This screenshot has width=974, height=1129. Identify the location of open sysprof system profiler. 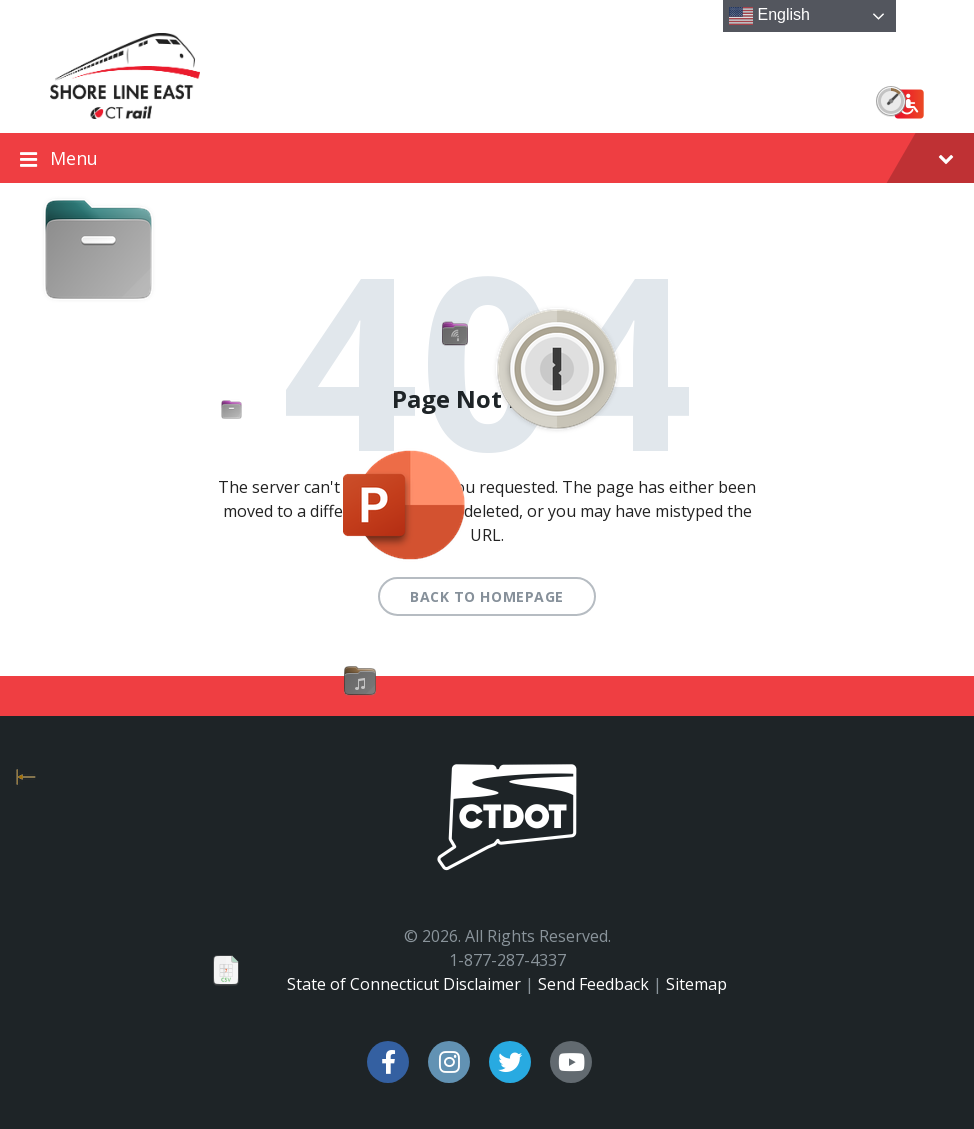
(891, 101).